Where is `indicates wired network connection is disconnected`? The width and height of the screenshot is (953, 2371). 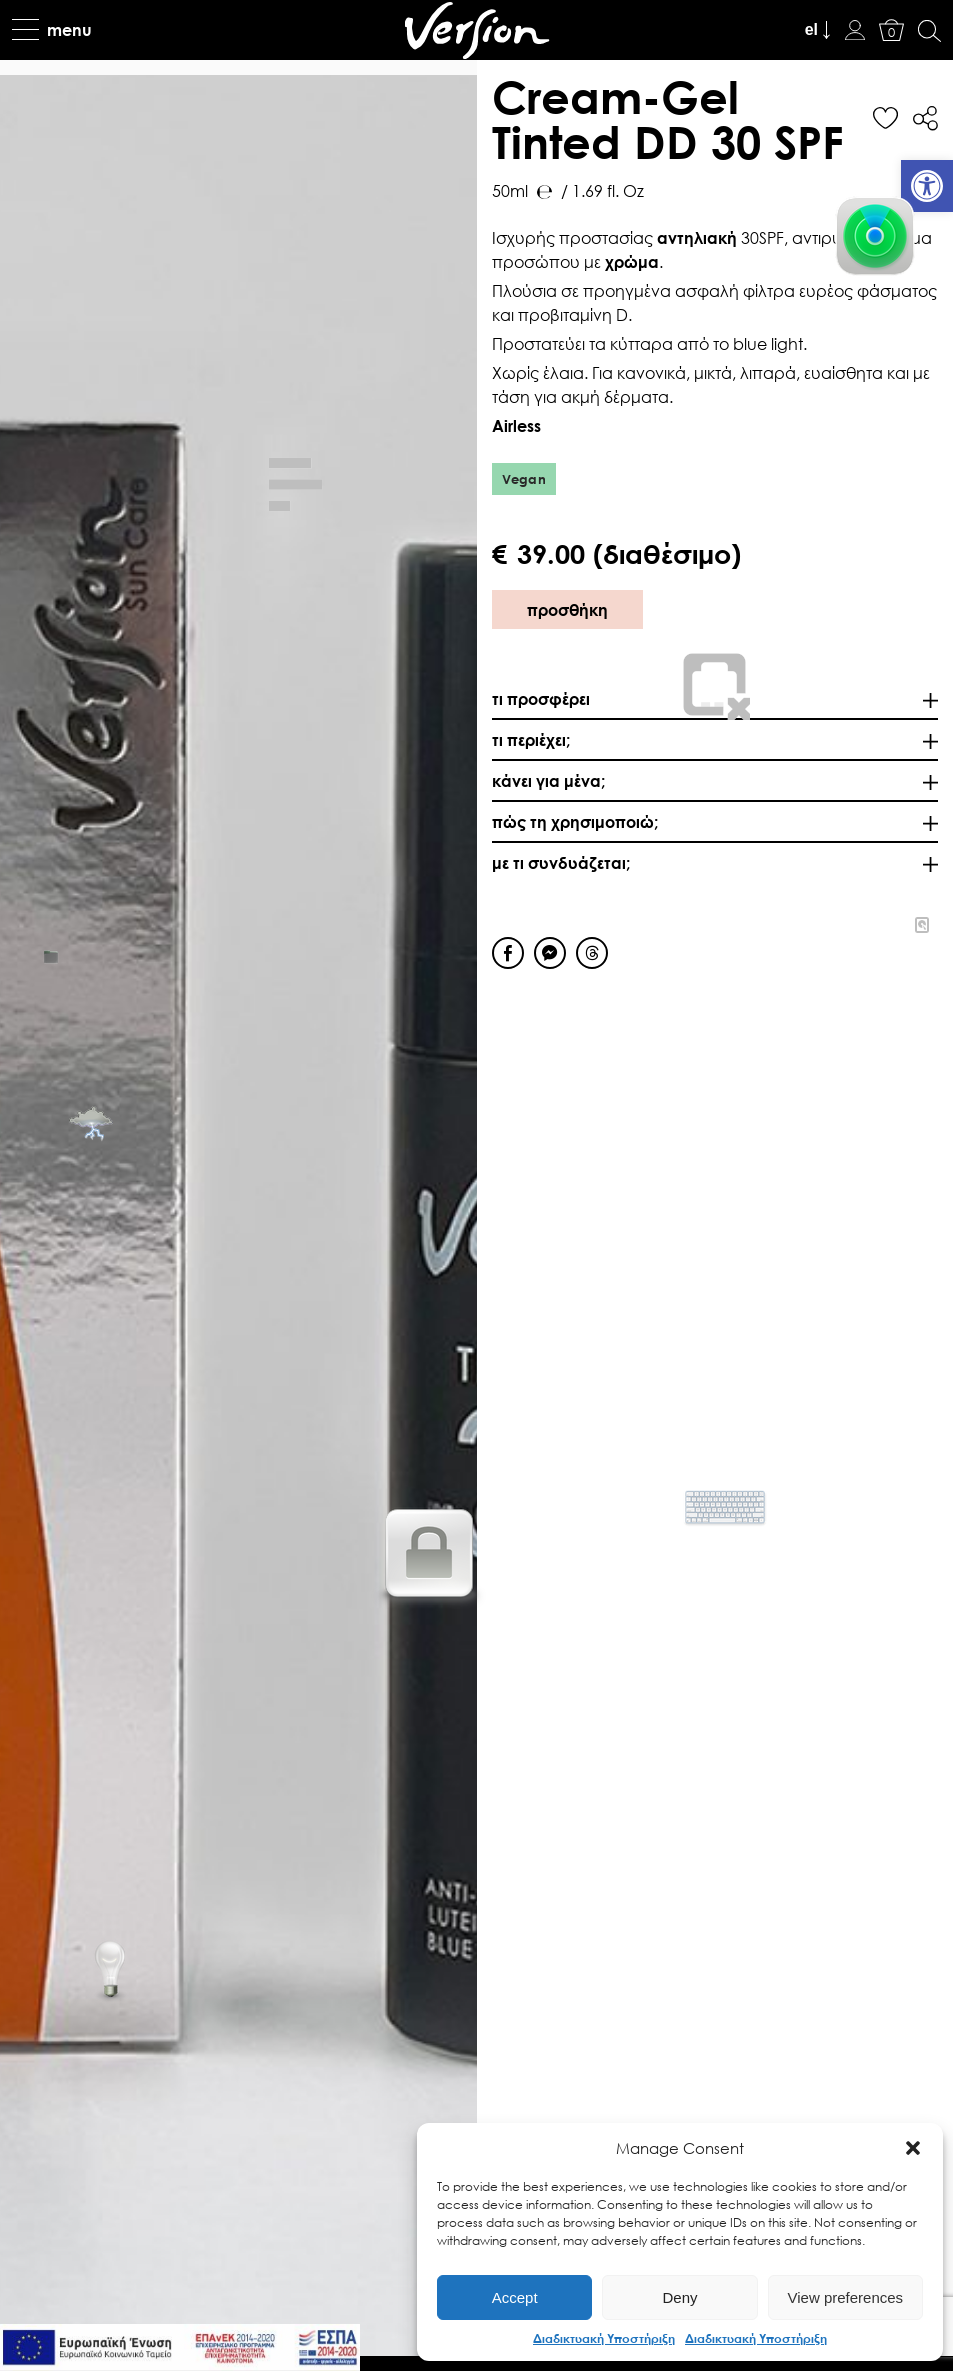
indicates wired network connection is disconnected is located at coordinates (714, 684).